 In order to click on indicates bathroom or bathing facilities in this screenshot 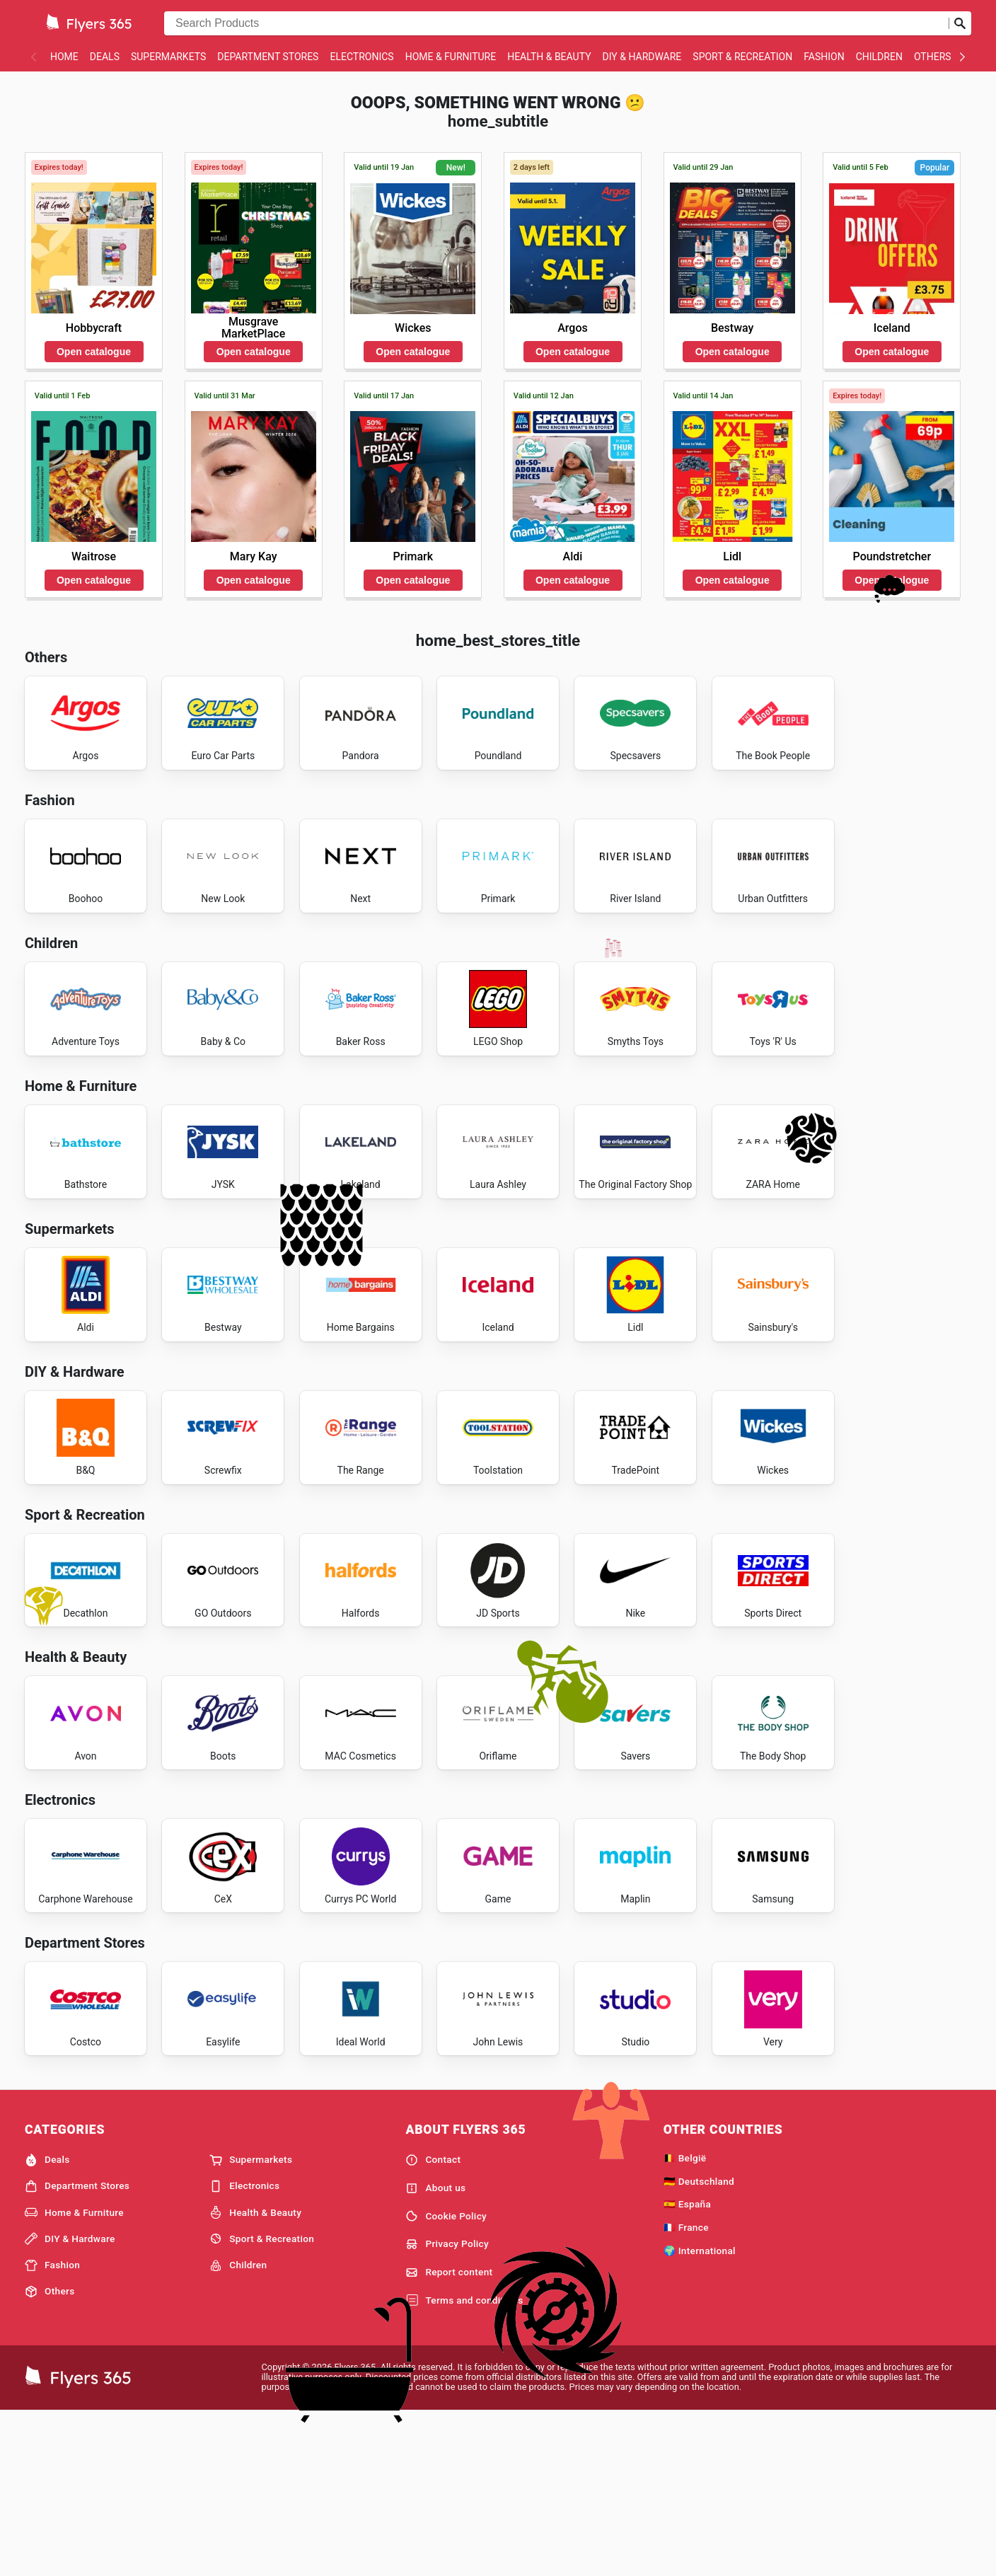, I will do `click(349, 2359)`.